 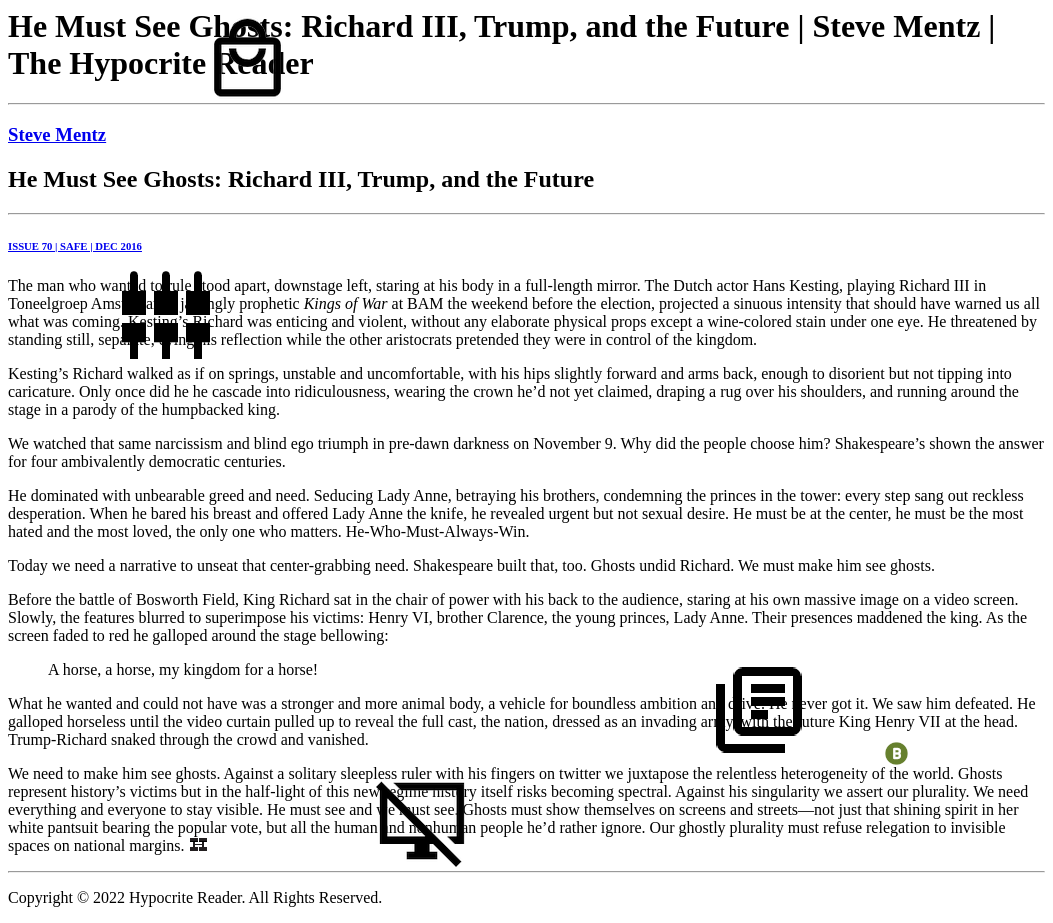 I want to click on access your document library, so click(x=759, y=710).